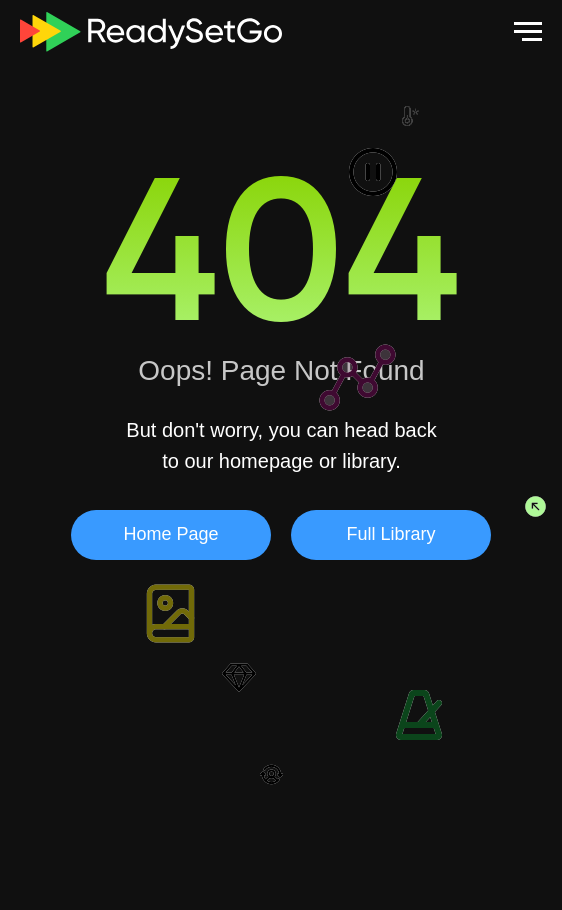 The width and height of the screenshot is (562, 910). What do you see at coordinates (419, 715) in the screenshot?
I see `adjust tempo or timing settings` at bounding box center [419, 715].